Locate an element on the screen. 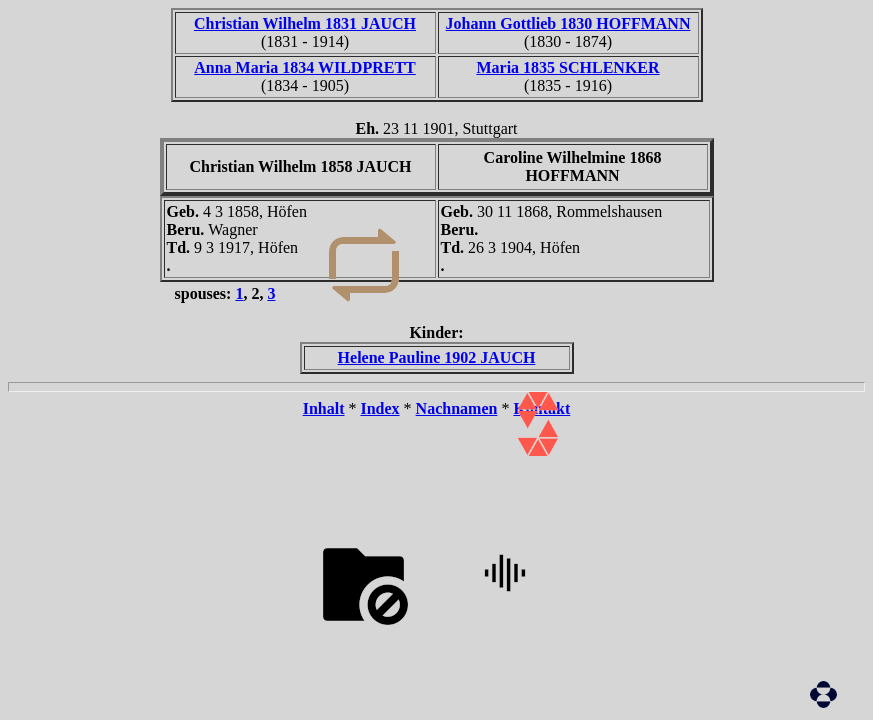  link to Solidity smart contract documentation is located at coordinates (538, 424).